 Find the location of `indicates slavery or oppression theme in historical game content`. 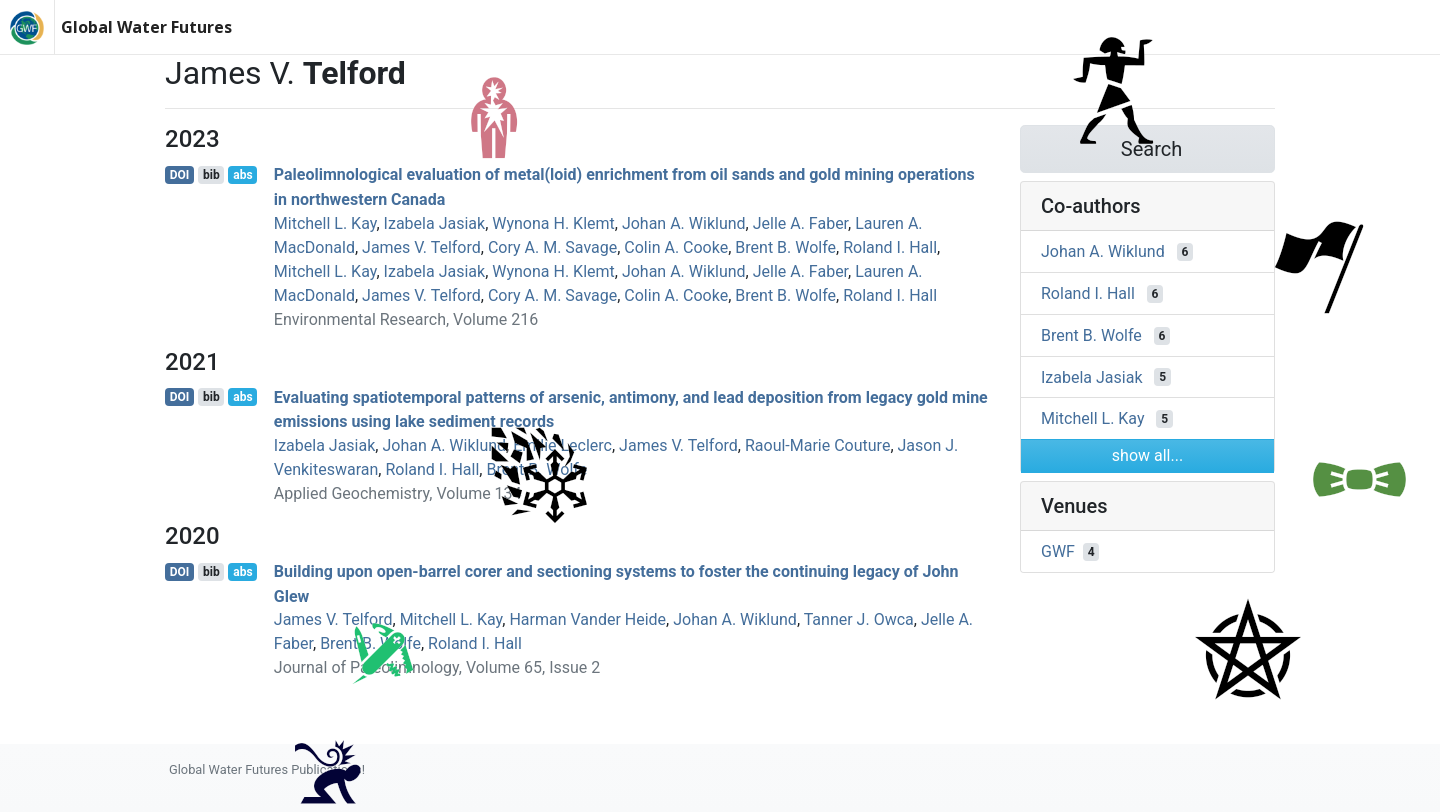

indicates slavery or oppression theme in historical game content is located at coordinates (327, 770).